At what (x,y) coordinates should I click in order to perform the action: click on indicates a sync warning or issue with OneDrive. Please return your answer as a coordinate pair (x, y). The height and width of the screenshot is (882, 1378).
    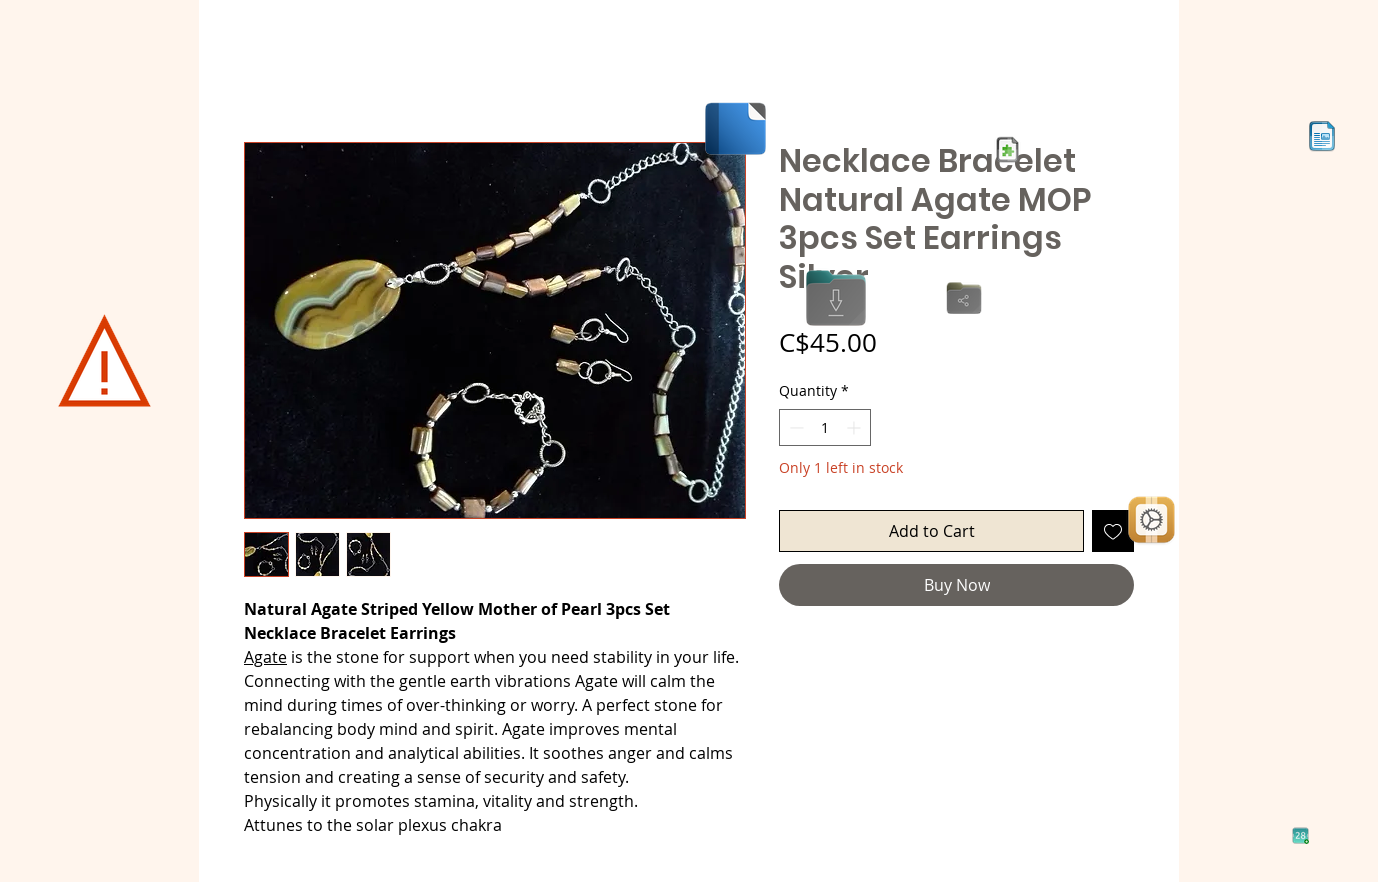
    Looking at the image, I should click on (104, 360).